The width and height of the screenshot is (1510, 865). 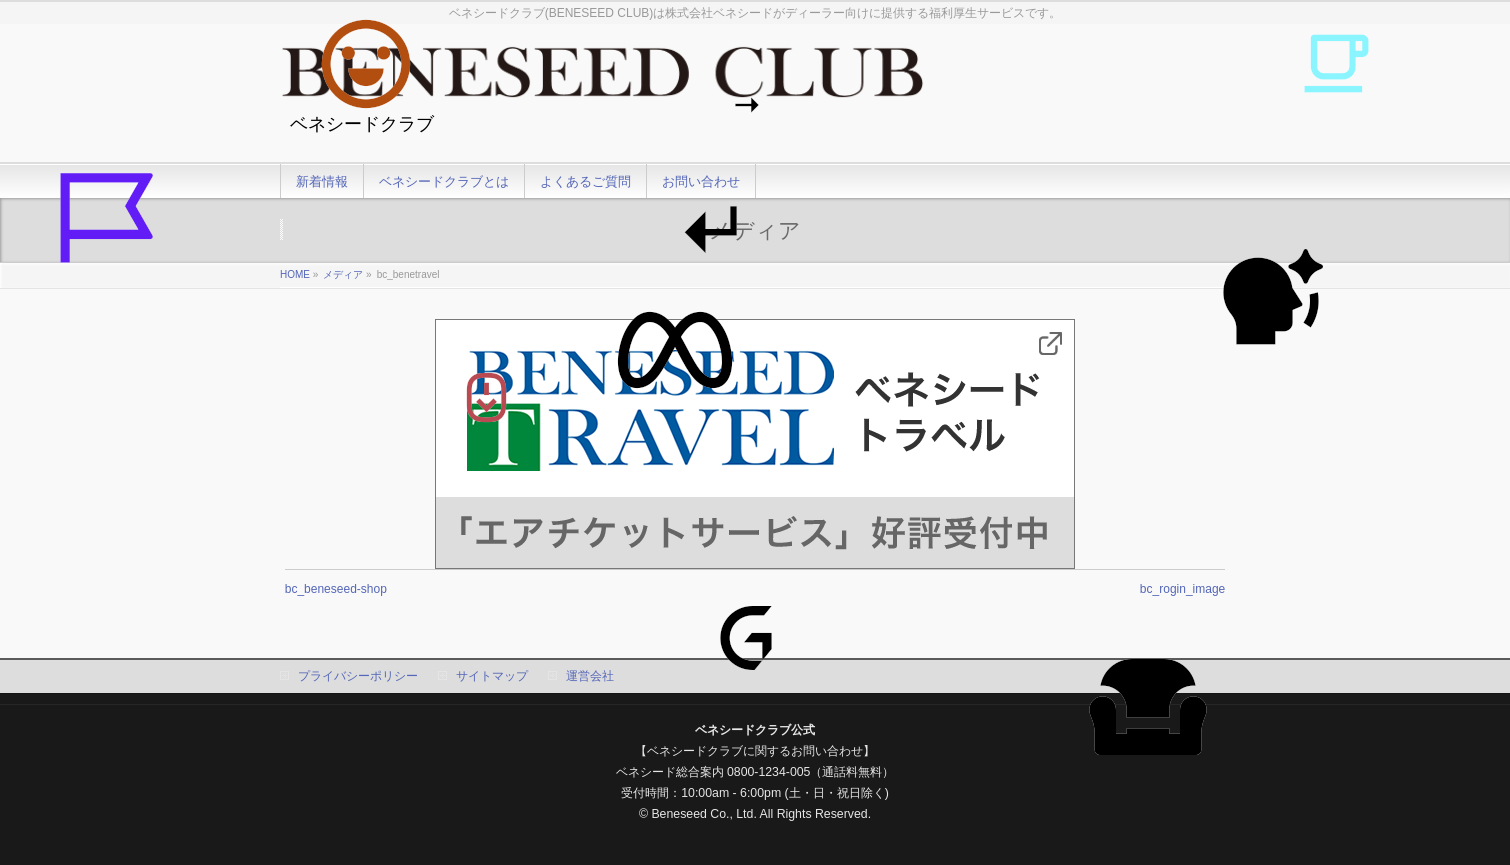 I want to click on browse furniture or home decor items, so click(x=1148, y=707).